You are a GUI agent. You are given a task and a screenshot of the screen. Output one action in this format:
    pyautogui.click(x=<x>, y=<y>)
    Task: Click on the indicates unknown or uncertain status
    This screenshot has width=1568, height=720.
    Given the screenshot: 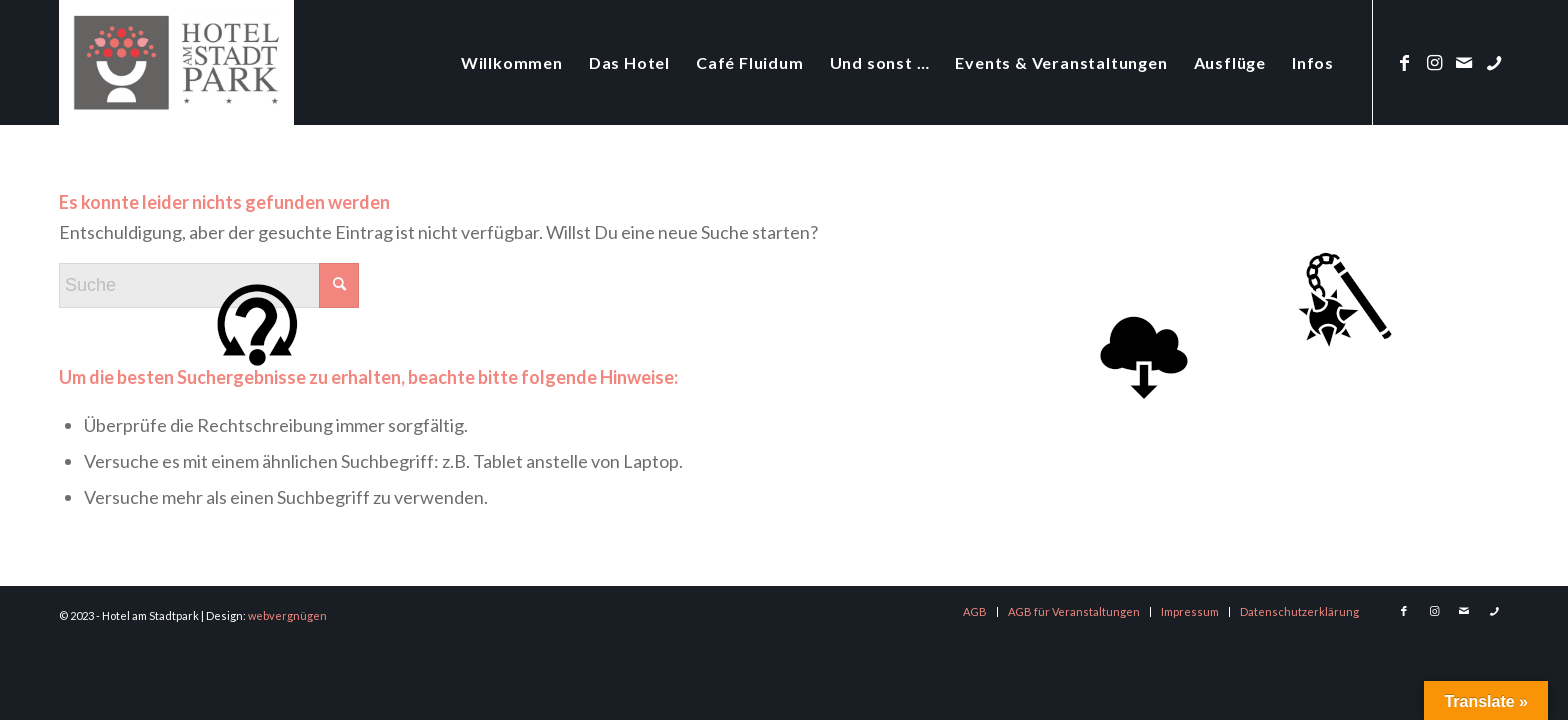 What is the action you would take?
    pyautogui.click(x=257, y=325)
    